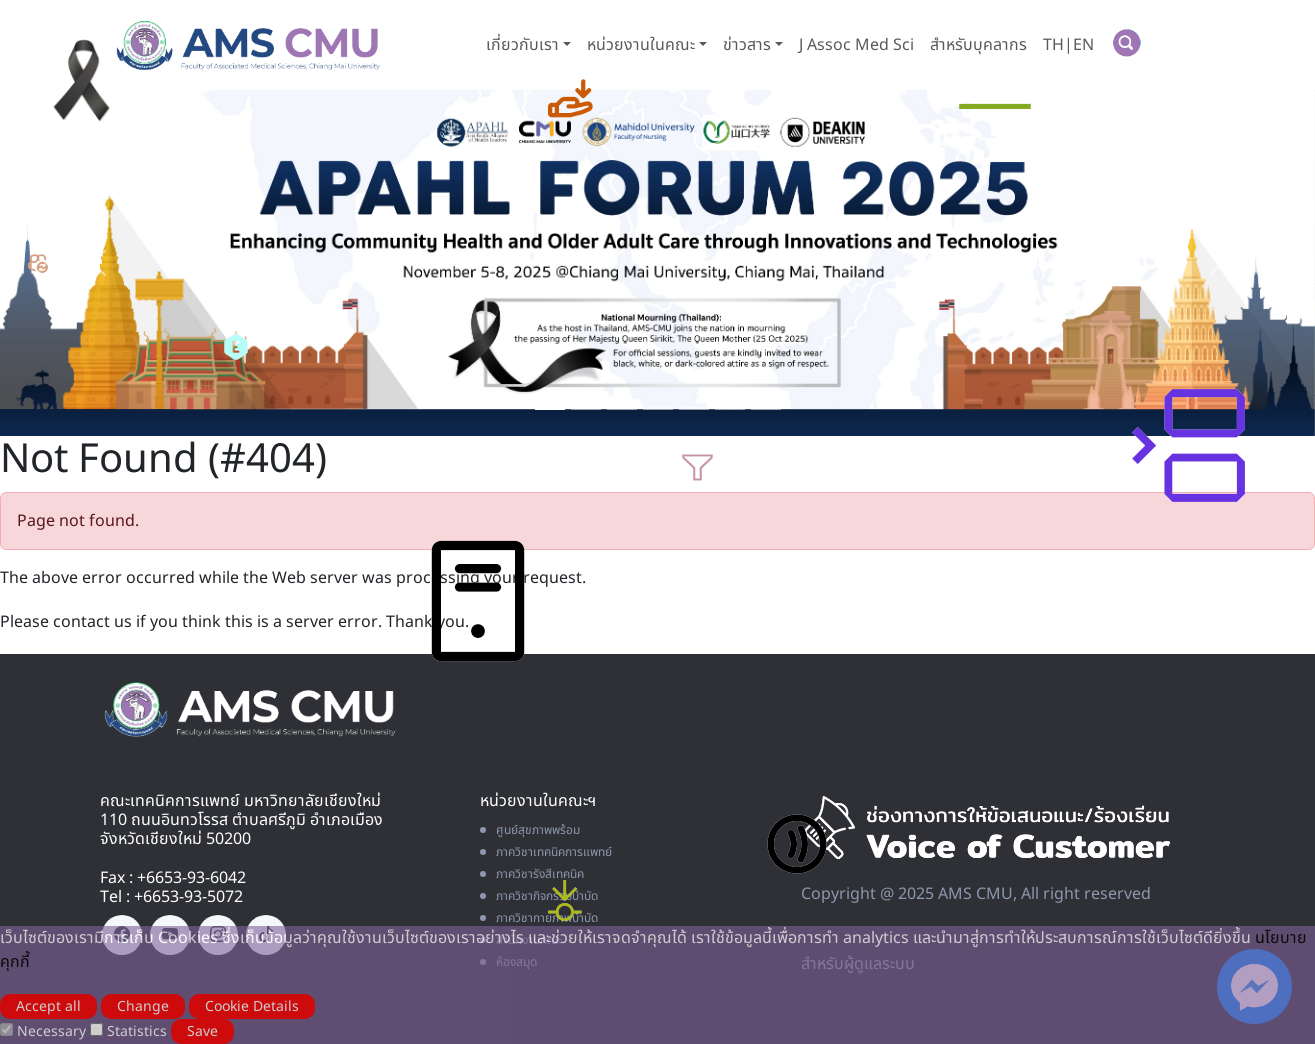 The image size is (1315, 1044). What do you see at coordinates (38, 263) in the screenshot?
I see `copilot is processing your request` at bounding box center [38, 263].